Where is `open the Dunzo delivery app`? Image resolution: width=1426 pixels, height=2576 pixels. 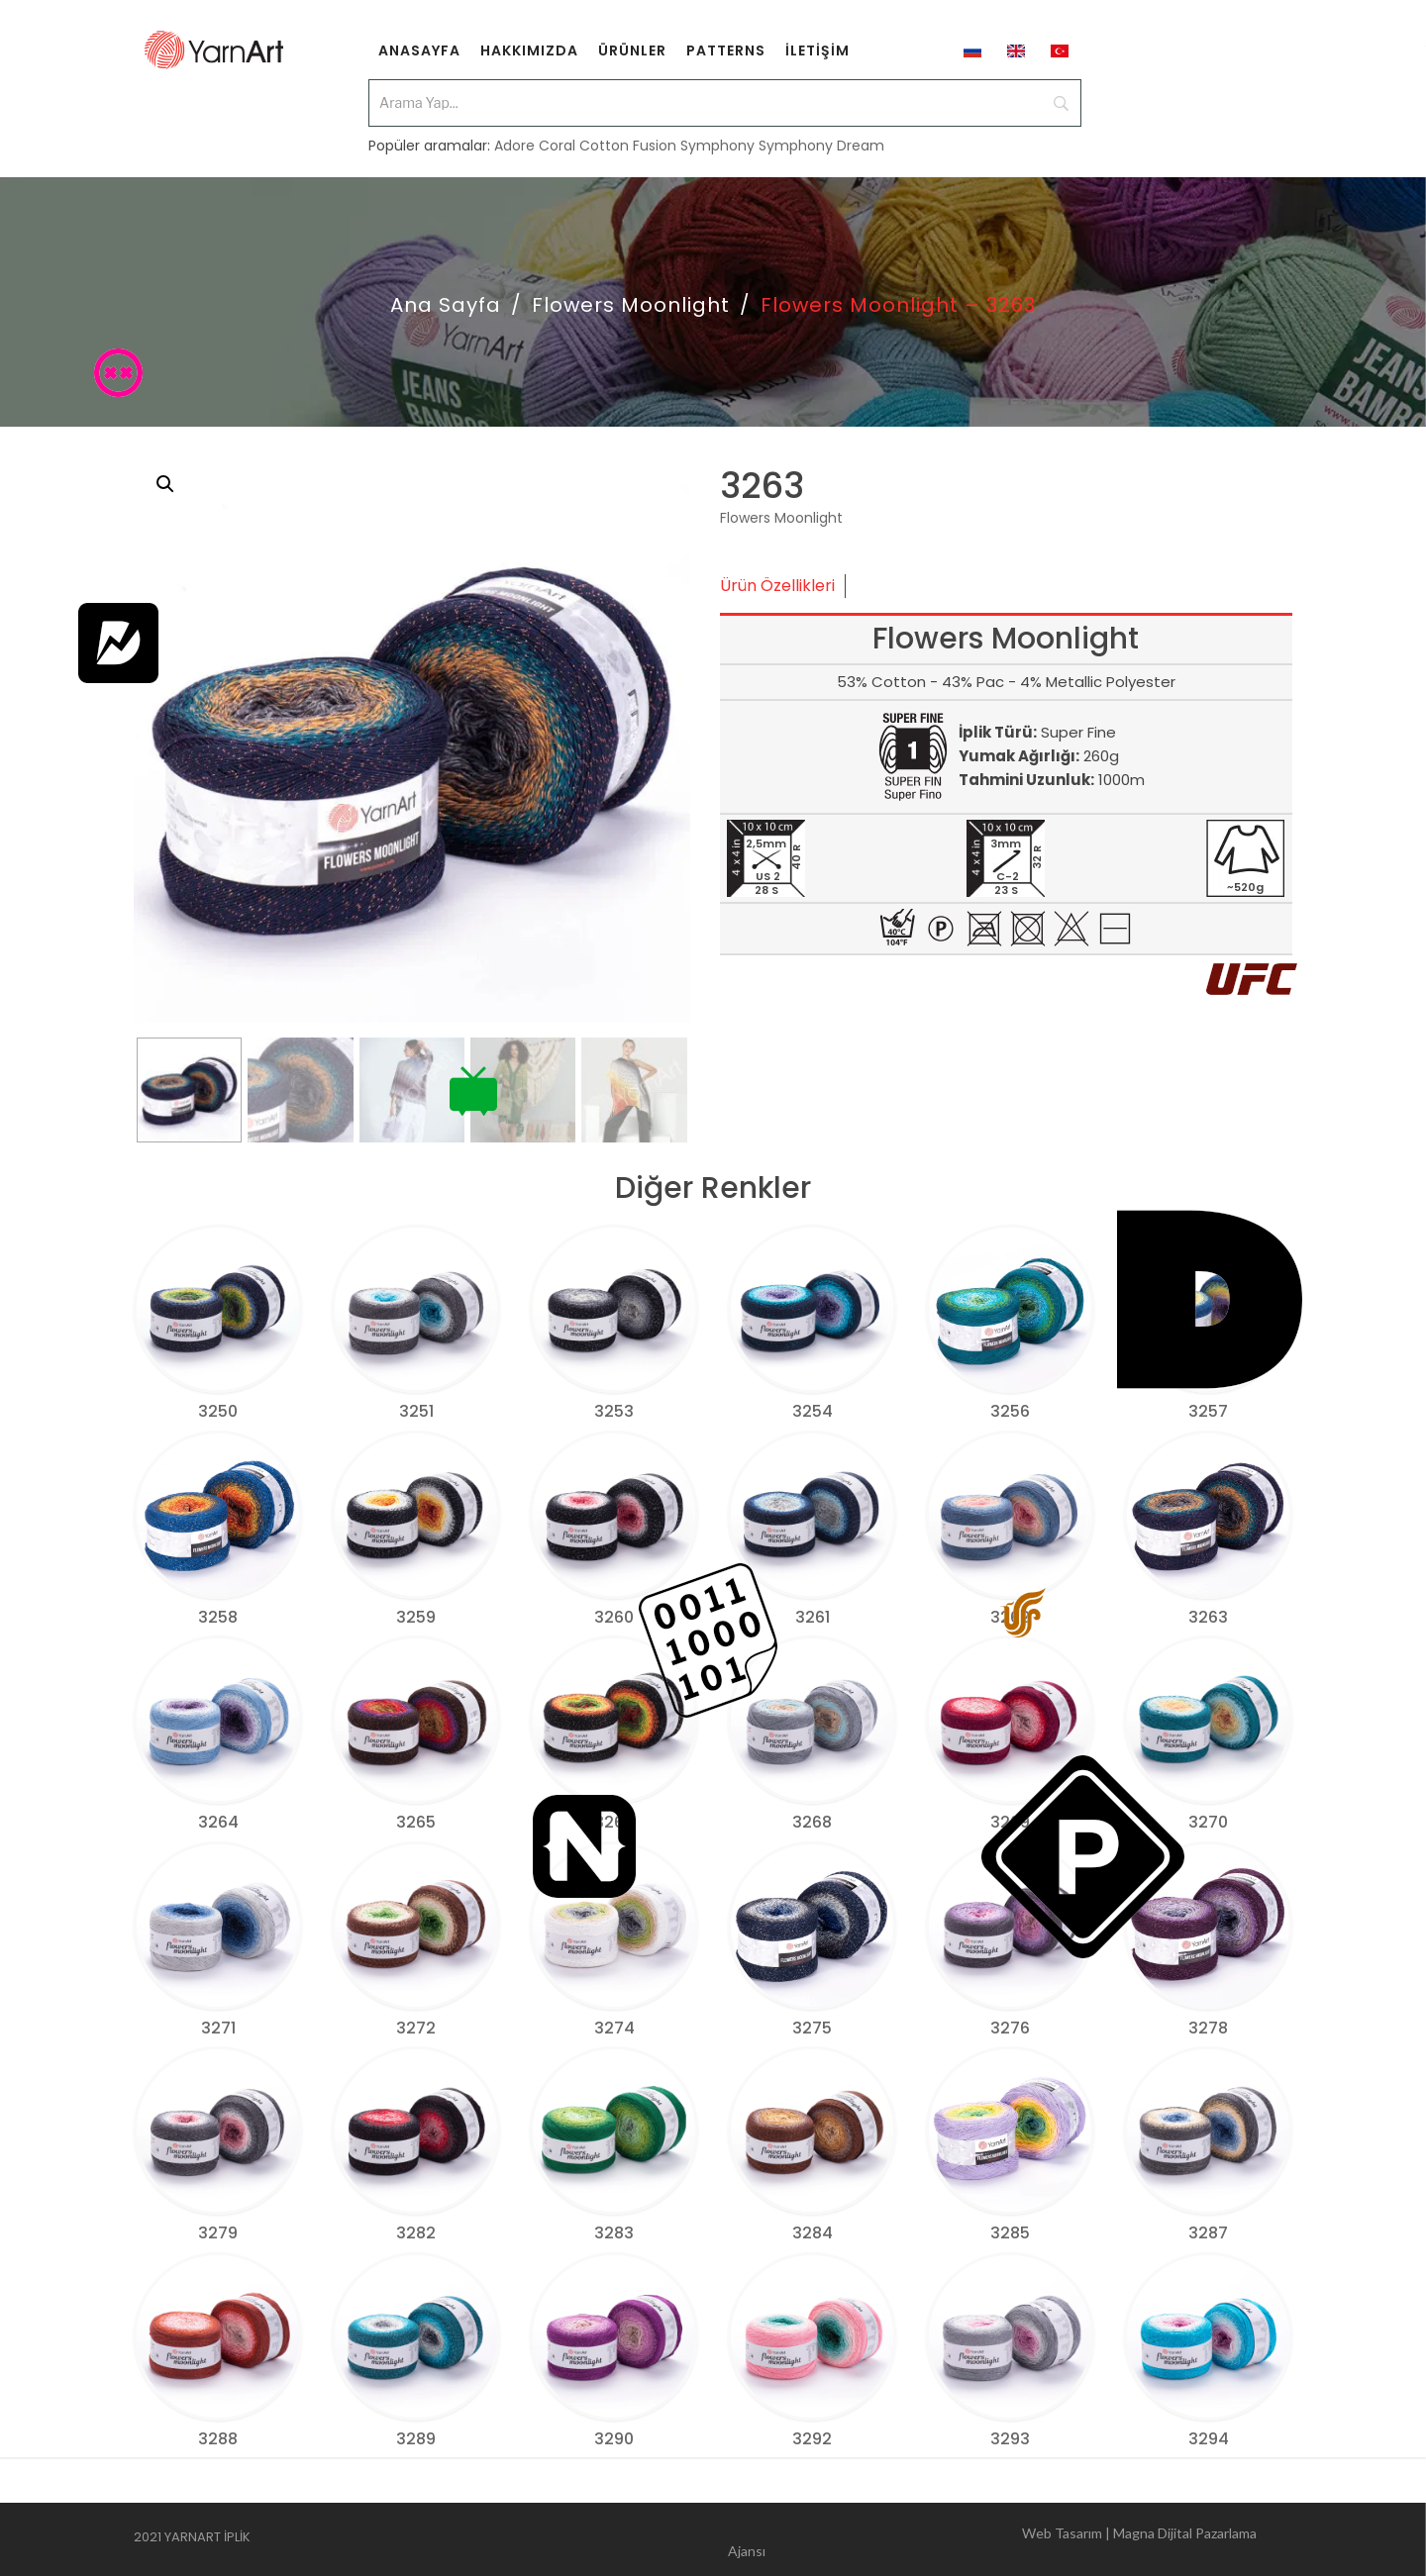
open the Dunzo delivery app is located at coordinates (118, 643).